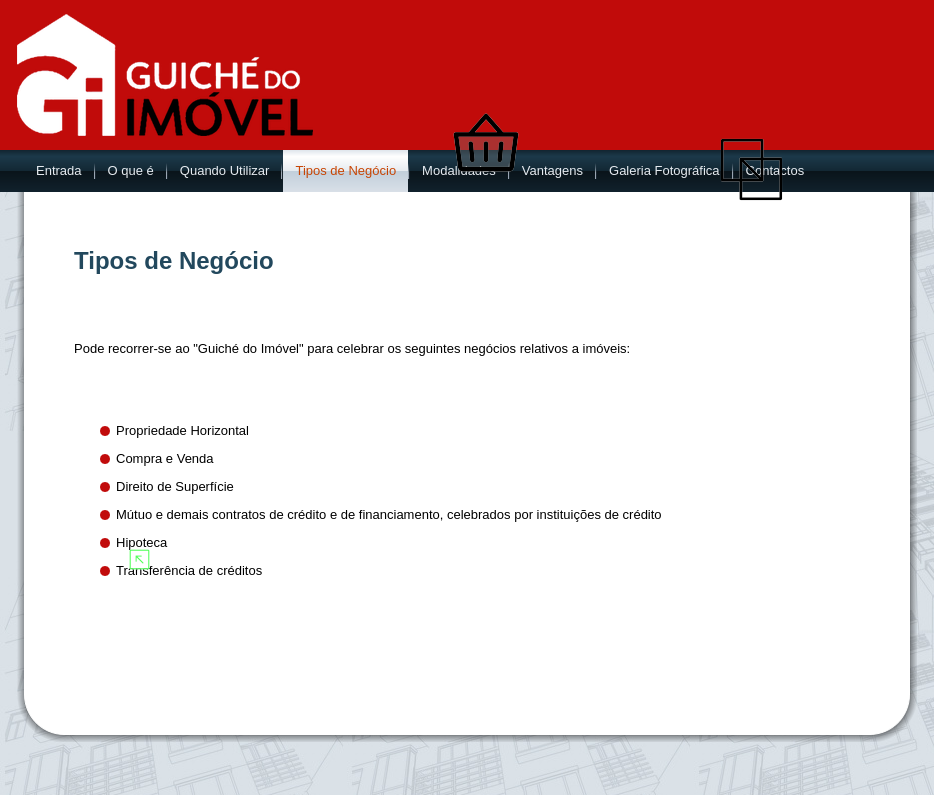  I want to click on view your shopping basket, so click(486, 146).